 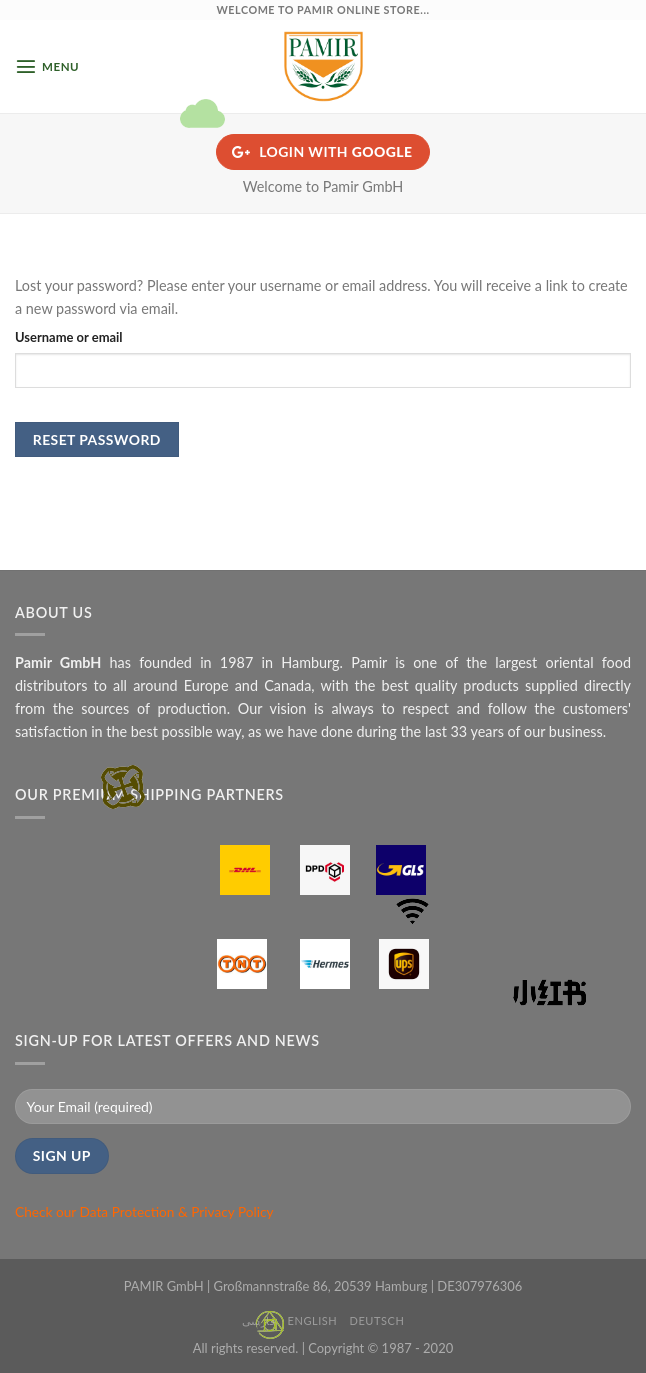 What do you see at coordinates (123, 787) in the screenshot?
I see `visit Nexus Mods website` at bounding box center [123, 787].